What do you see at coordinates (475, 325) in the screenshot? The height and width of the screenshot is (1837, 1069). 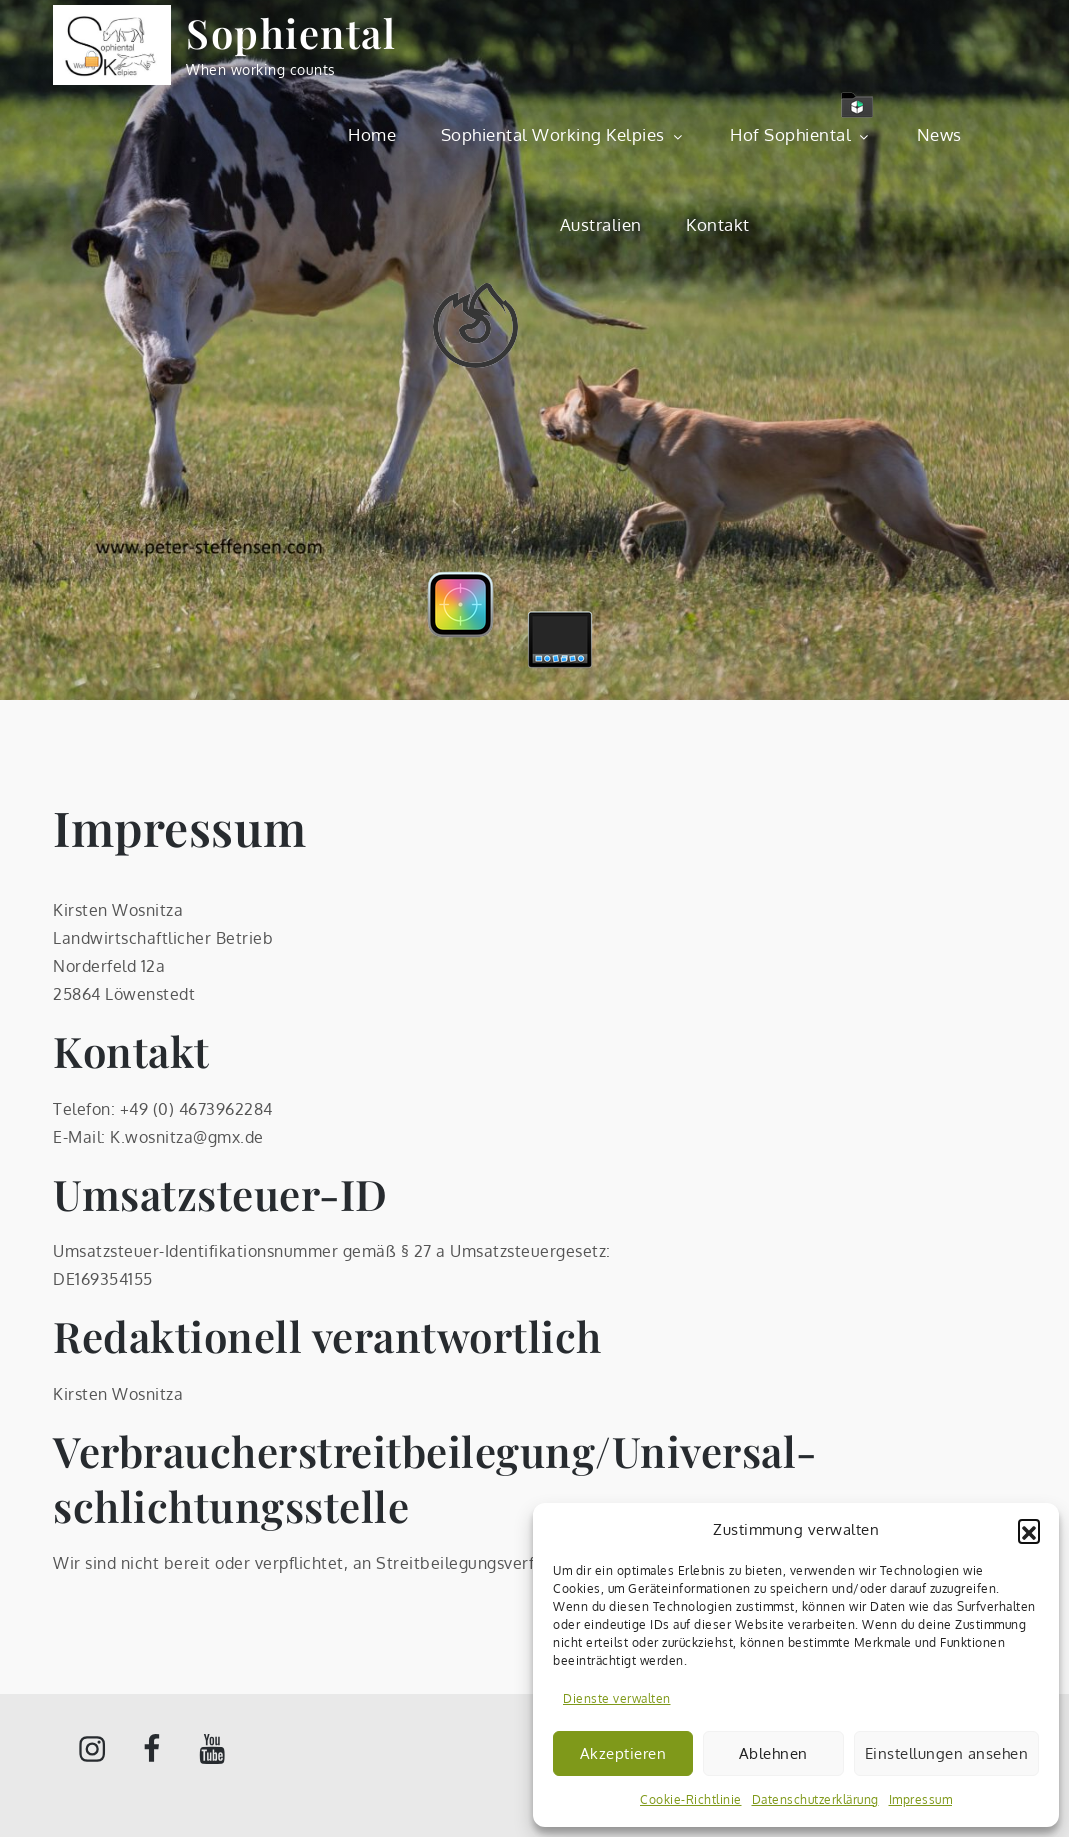 I see `open firefox browser` at bounding box center [475, 325].